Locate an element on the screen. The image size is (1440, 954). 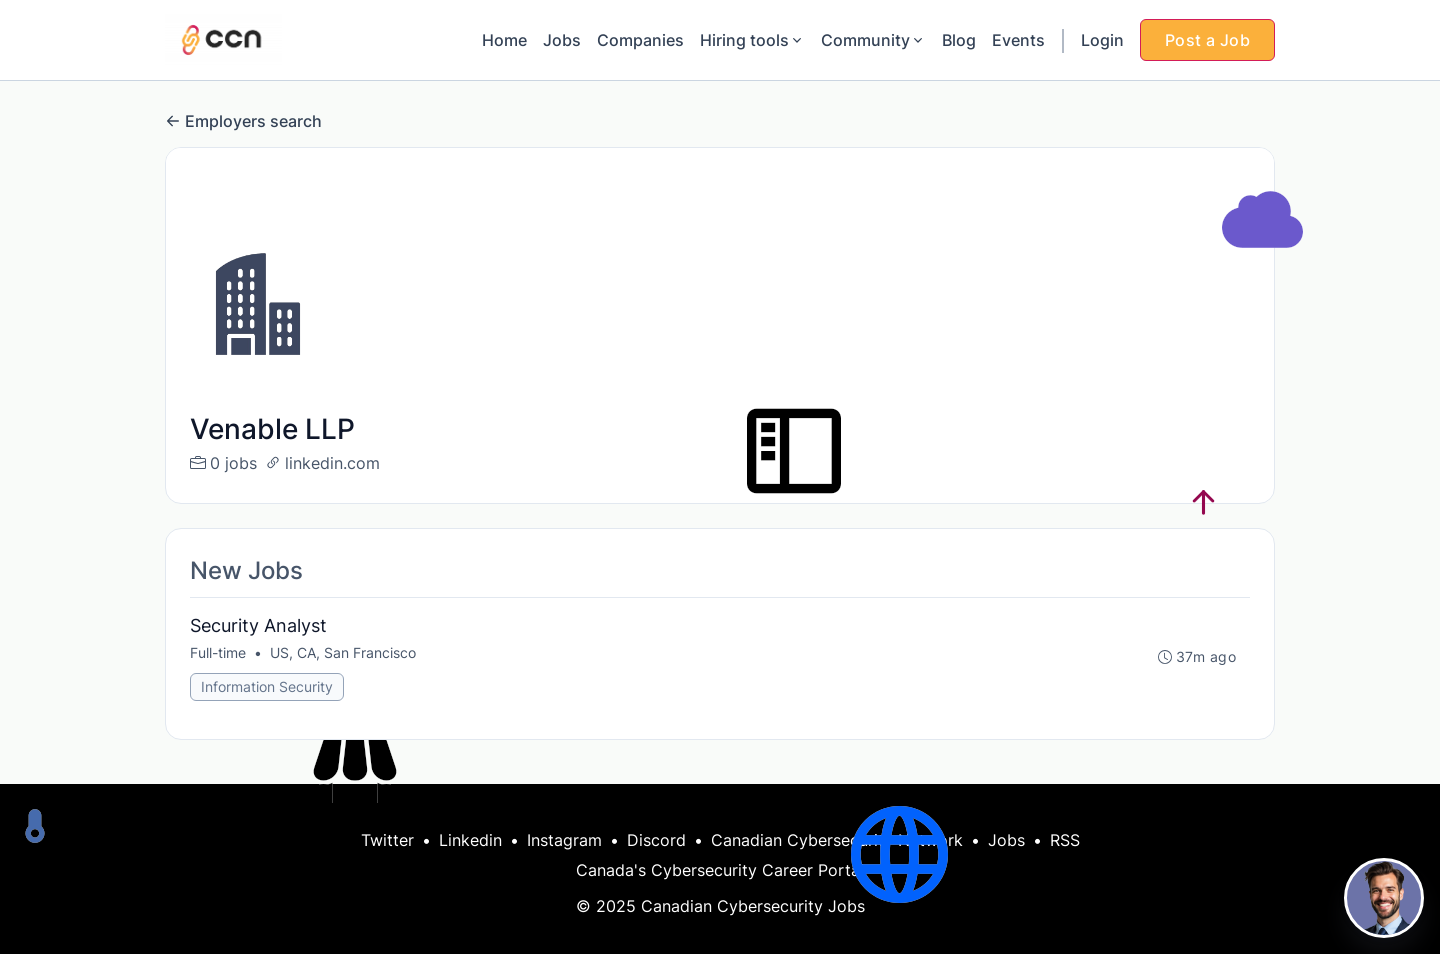
access internet or network settings is located at coordinates (899, 854).